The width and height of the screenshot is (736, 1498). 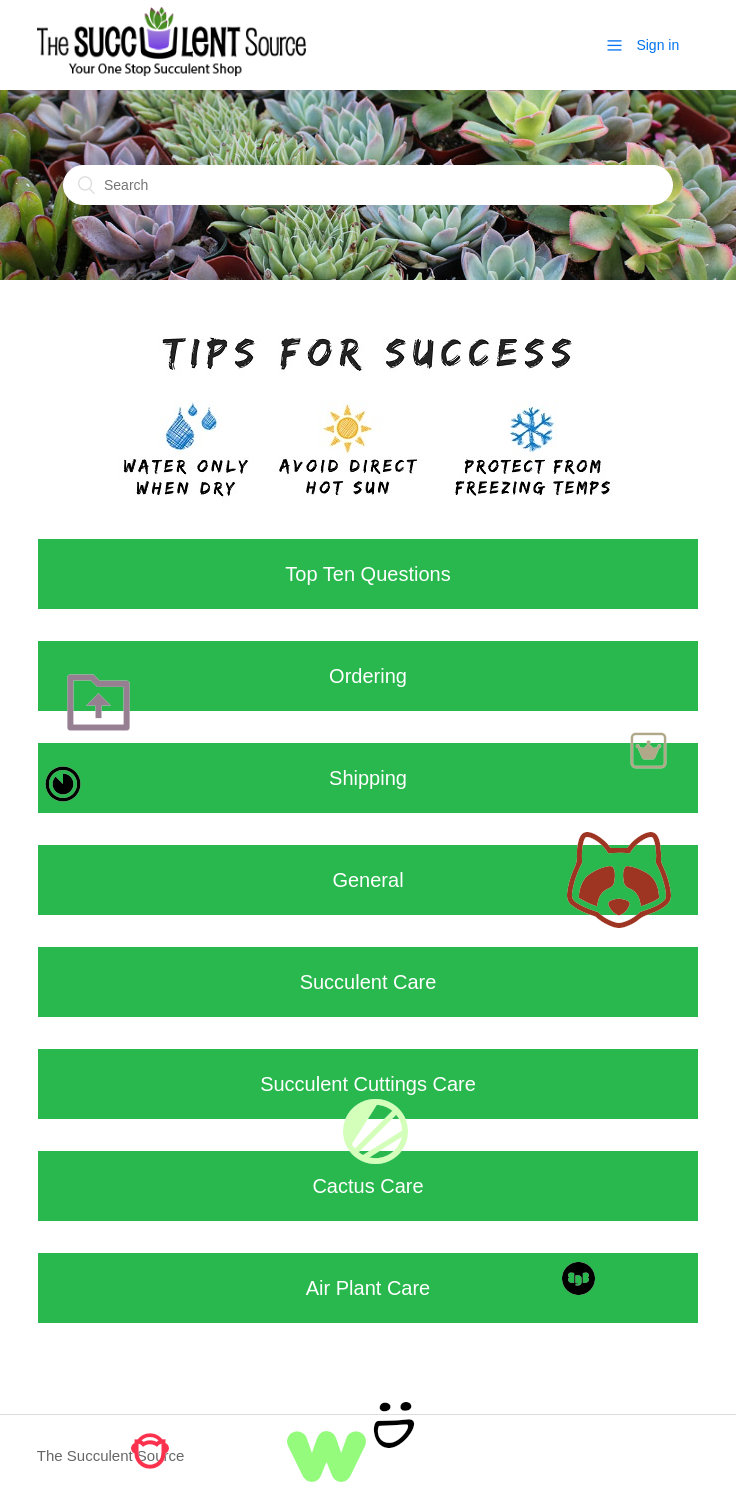 I want to click on open protocols.io website or app, so click(x=619, y=880).